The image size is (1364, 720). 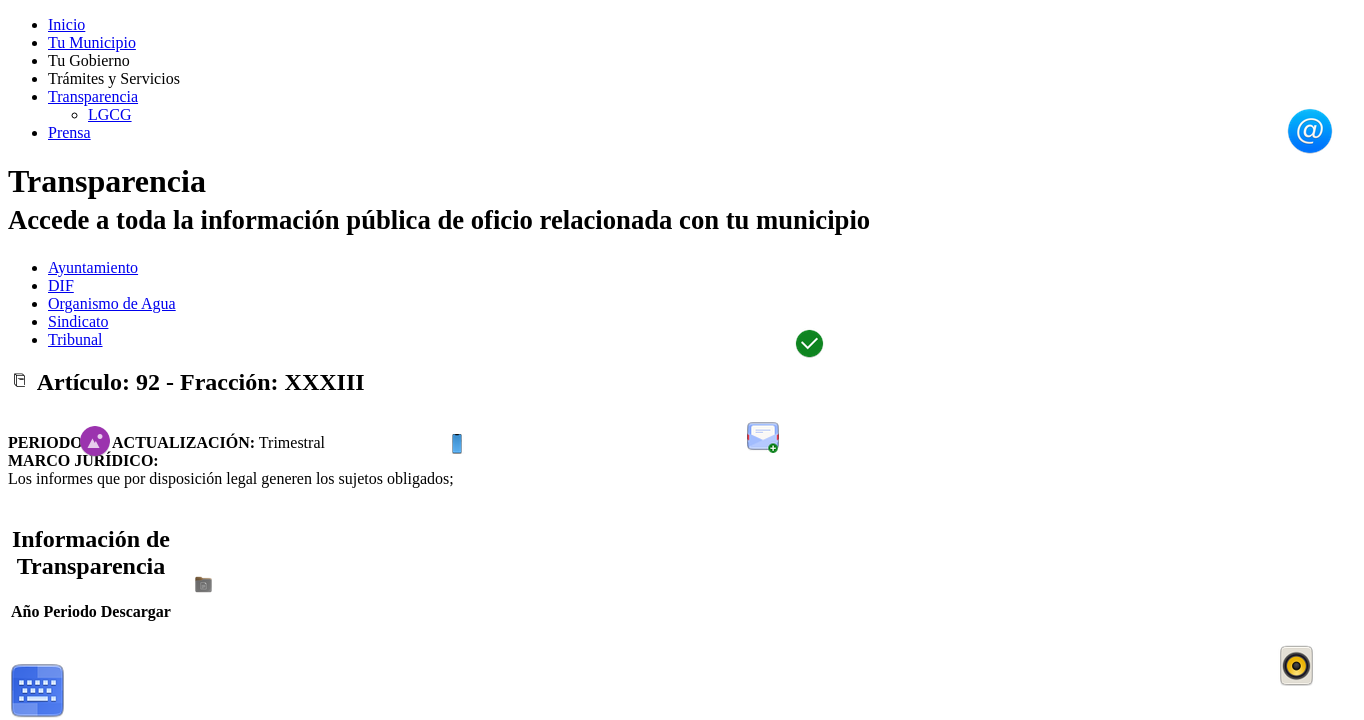 What do you see at coordinates (763, 436) in the screenshot?
I see `compose a new email message` at bounding box center [763, 436].